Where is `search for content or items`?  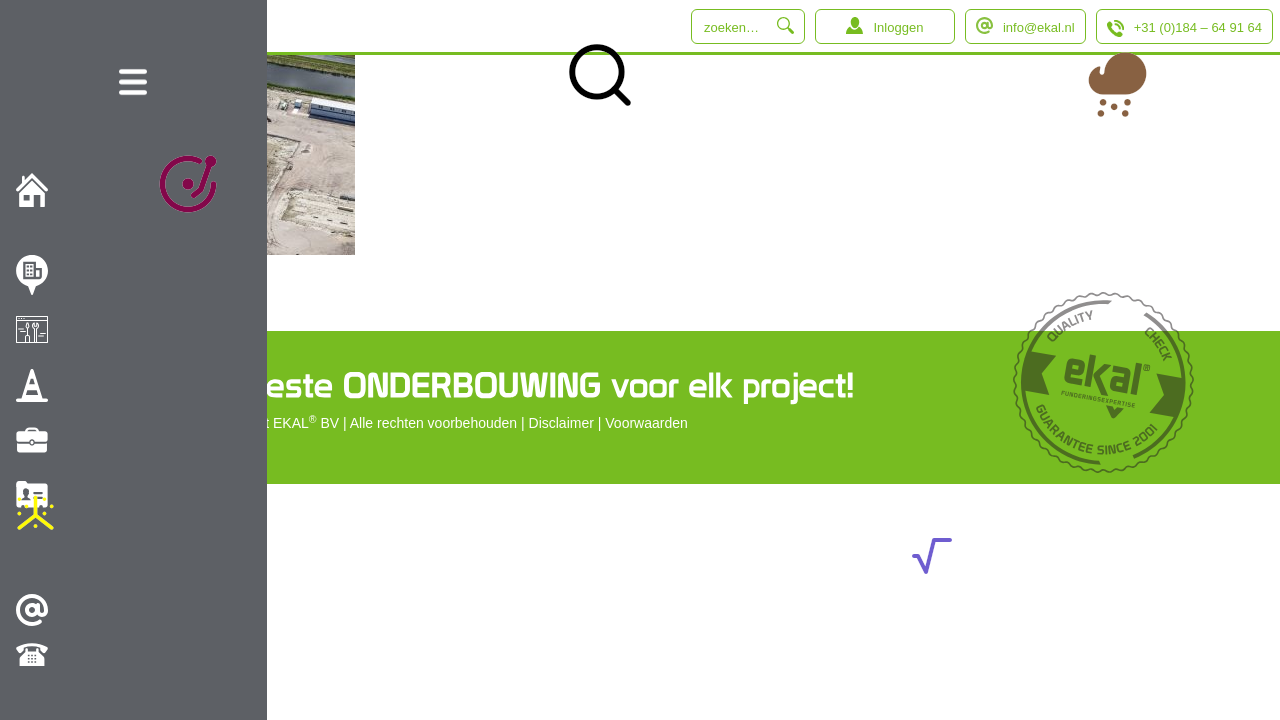 search for content or items is located at coordinates (600, 75).